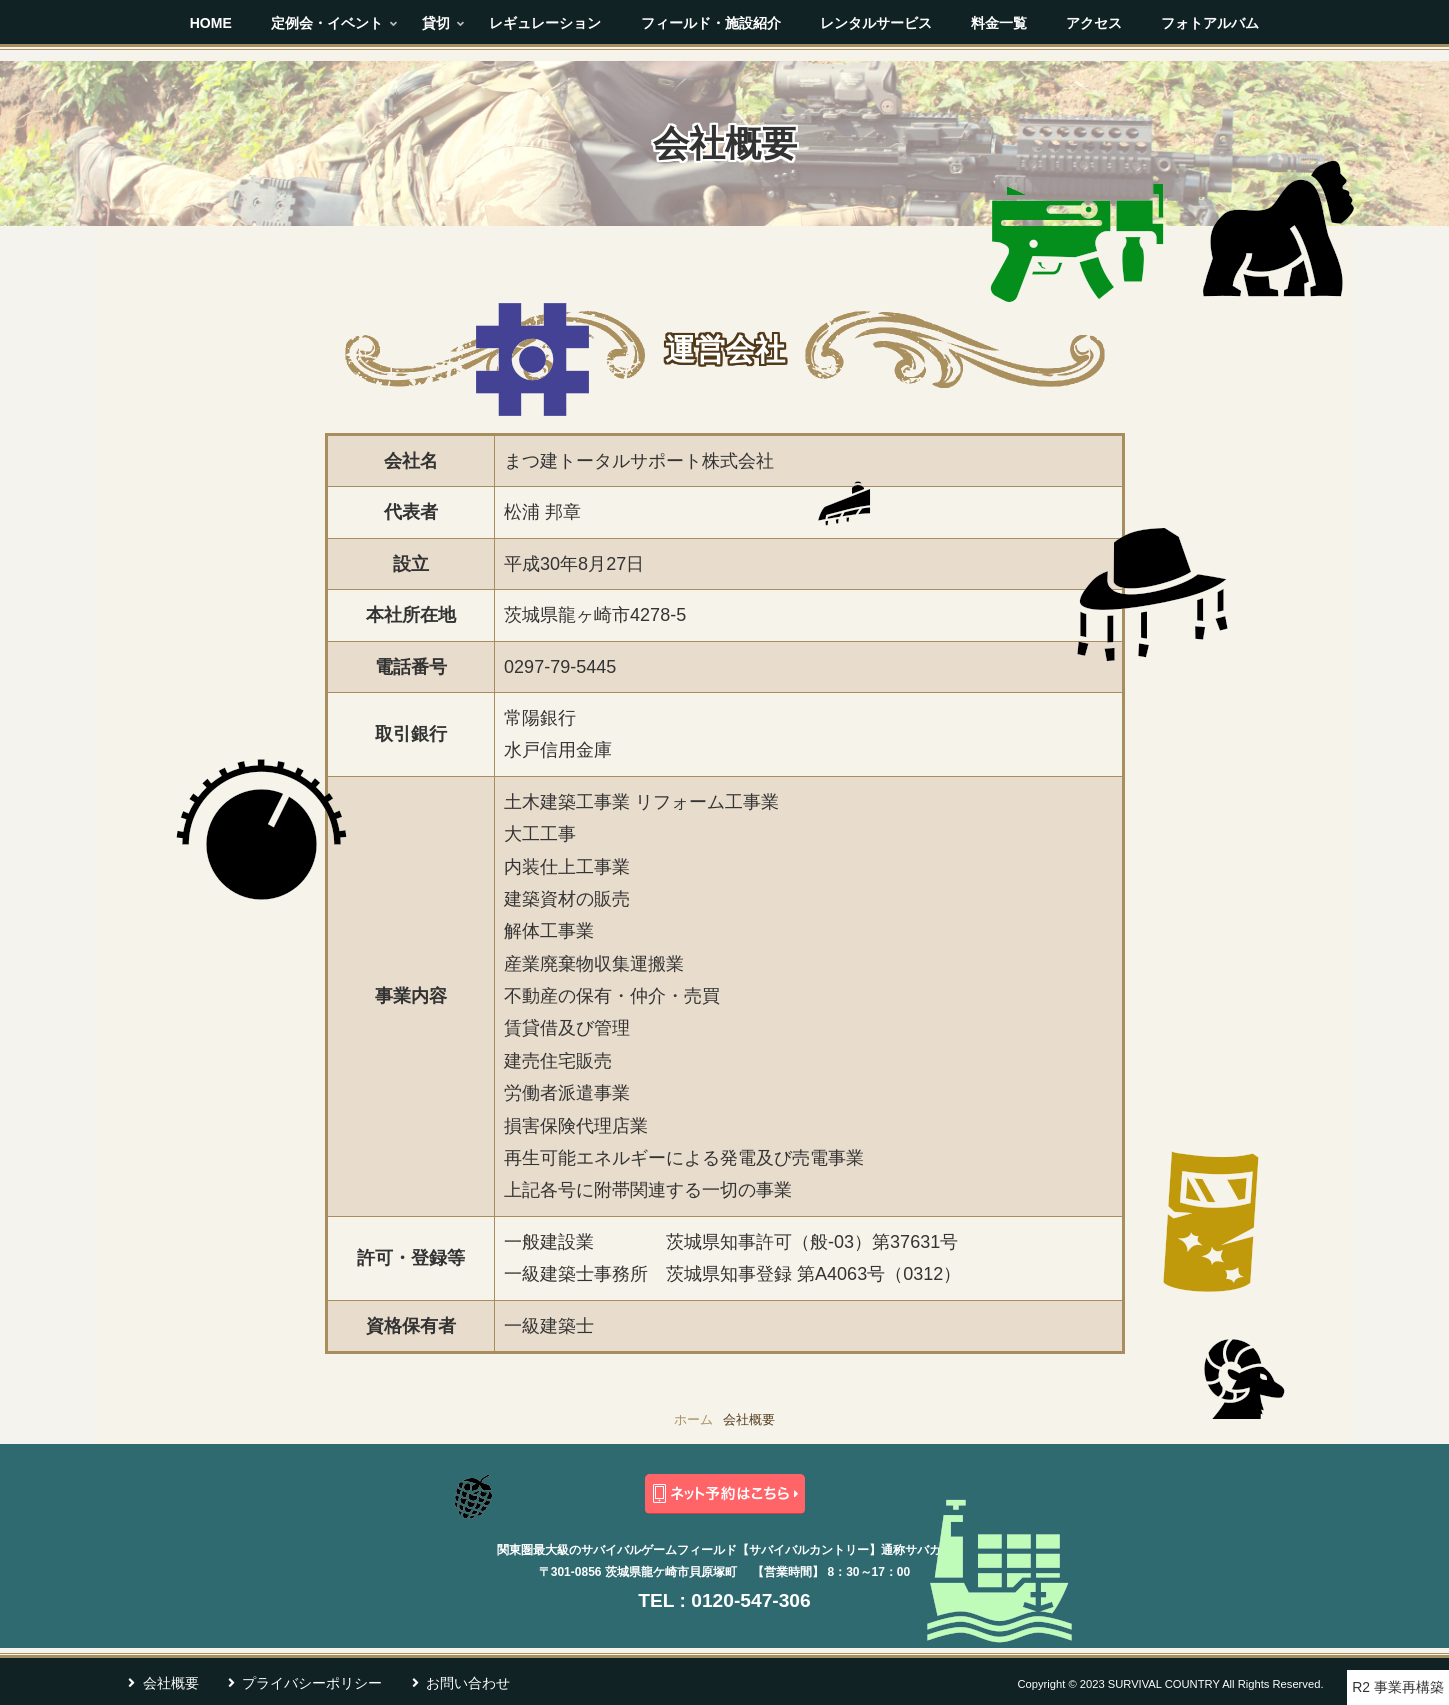 The image size is (1449, 1705). Describe the element at coordinates (1204, 1221) in the screenshot. I see `access defense or protection settings` at that location.